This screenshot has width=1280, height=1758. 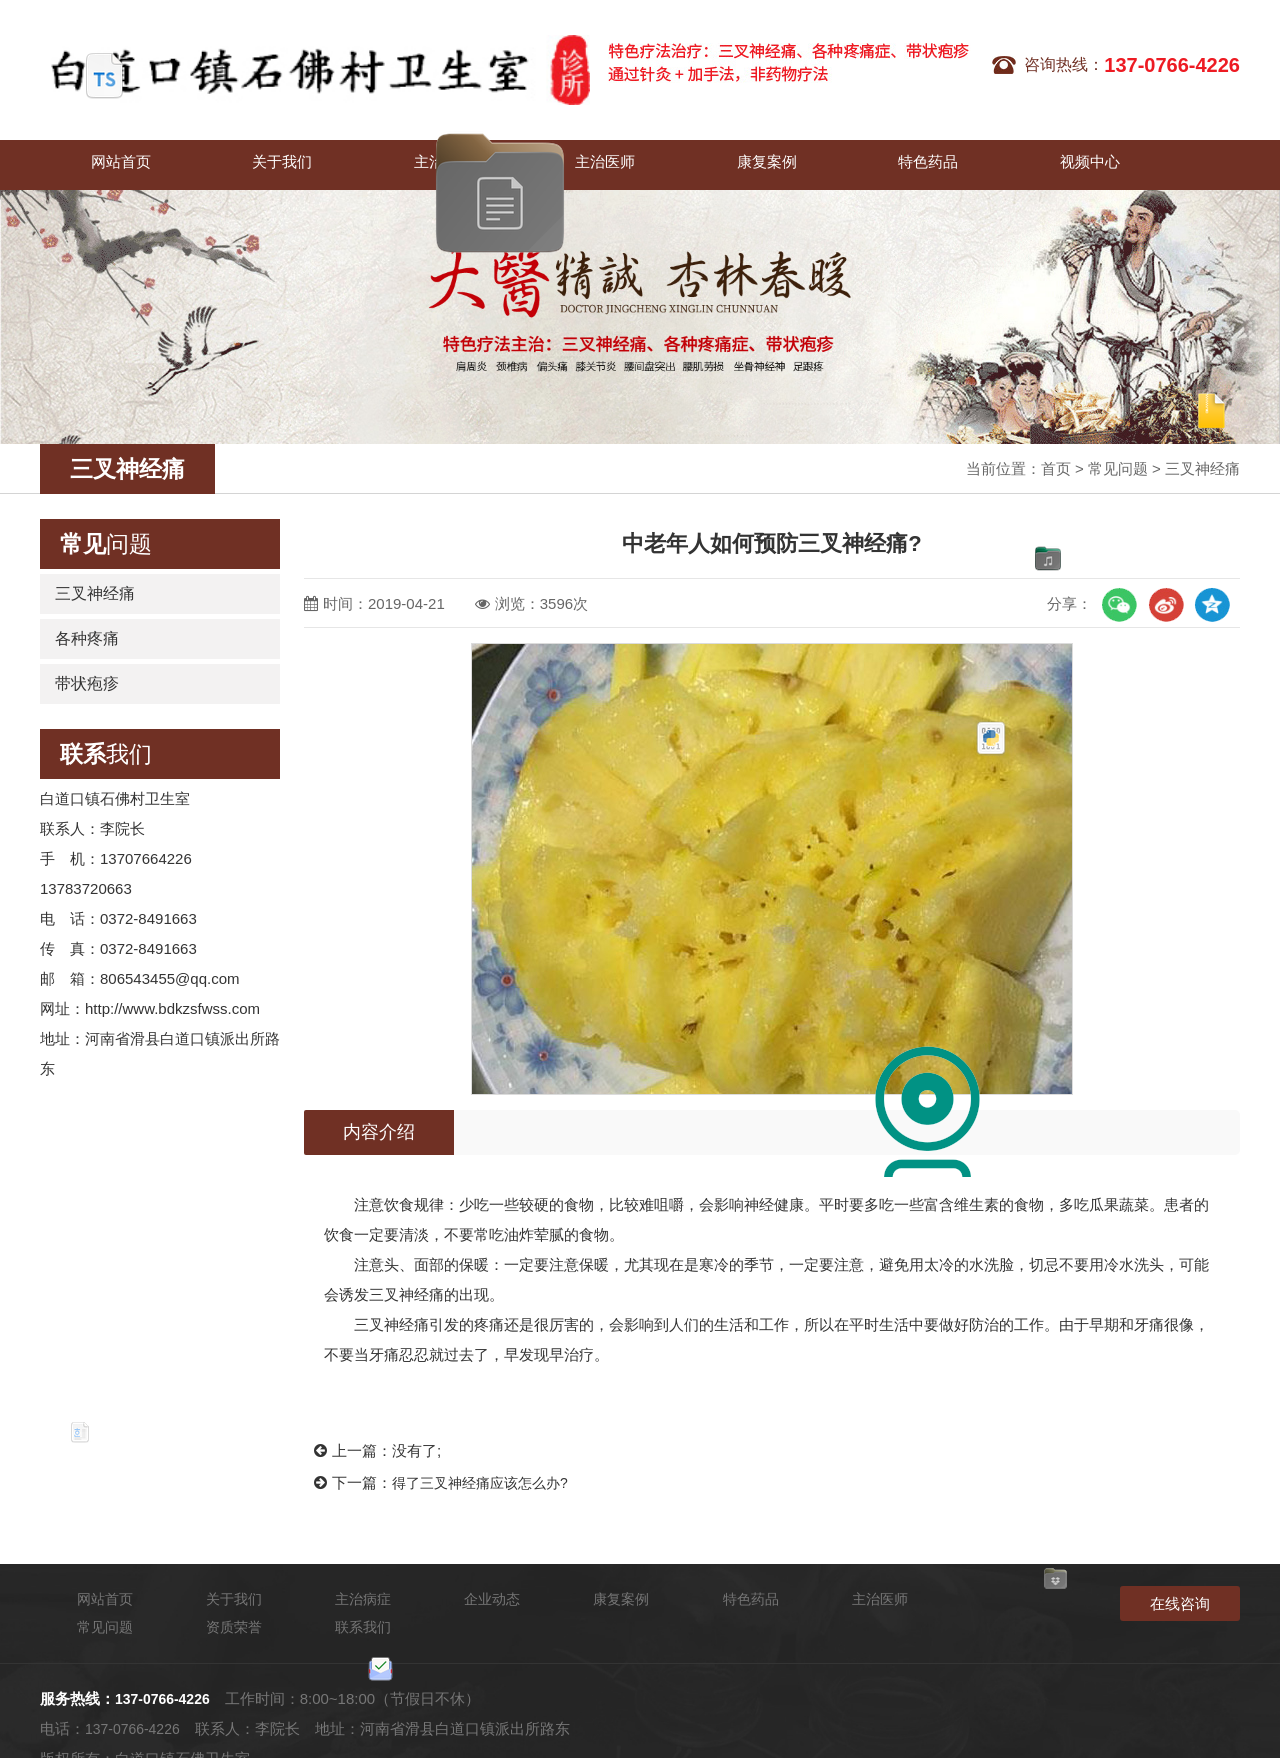 What do you see at coordinates (1055, 1578) in the screenshot?
I see `open dropbox folder` at bounding box center [1055, 1578].